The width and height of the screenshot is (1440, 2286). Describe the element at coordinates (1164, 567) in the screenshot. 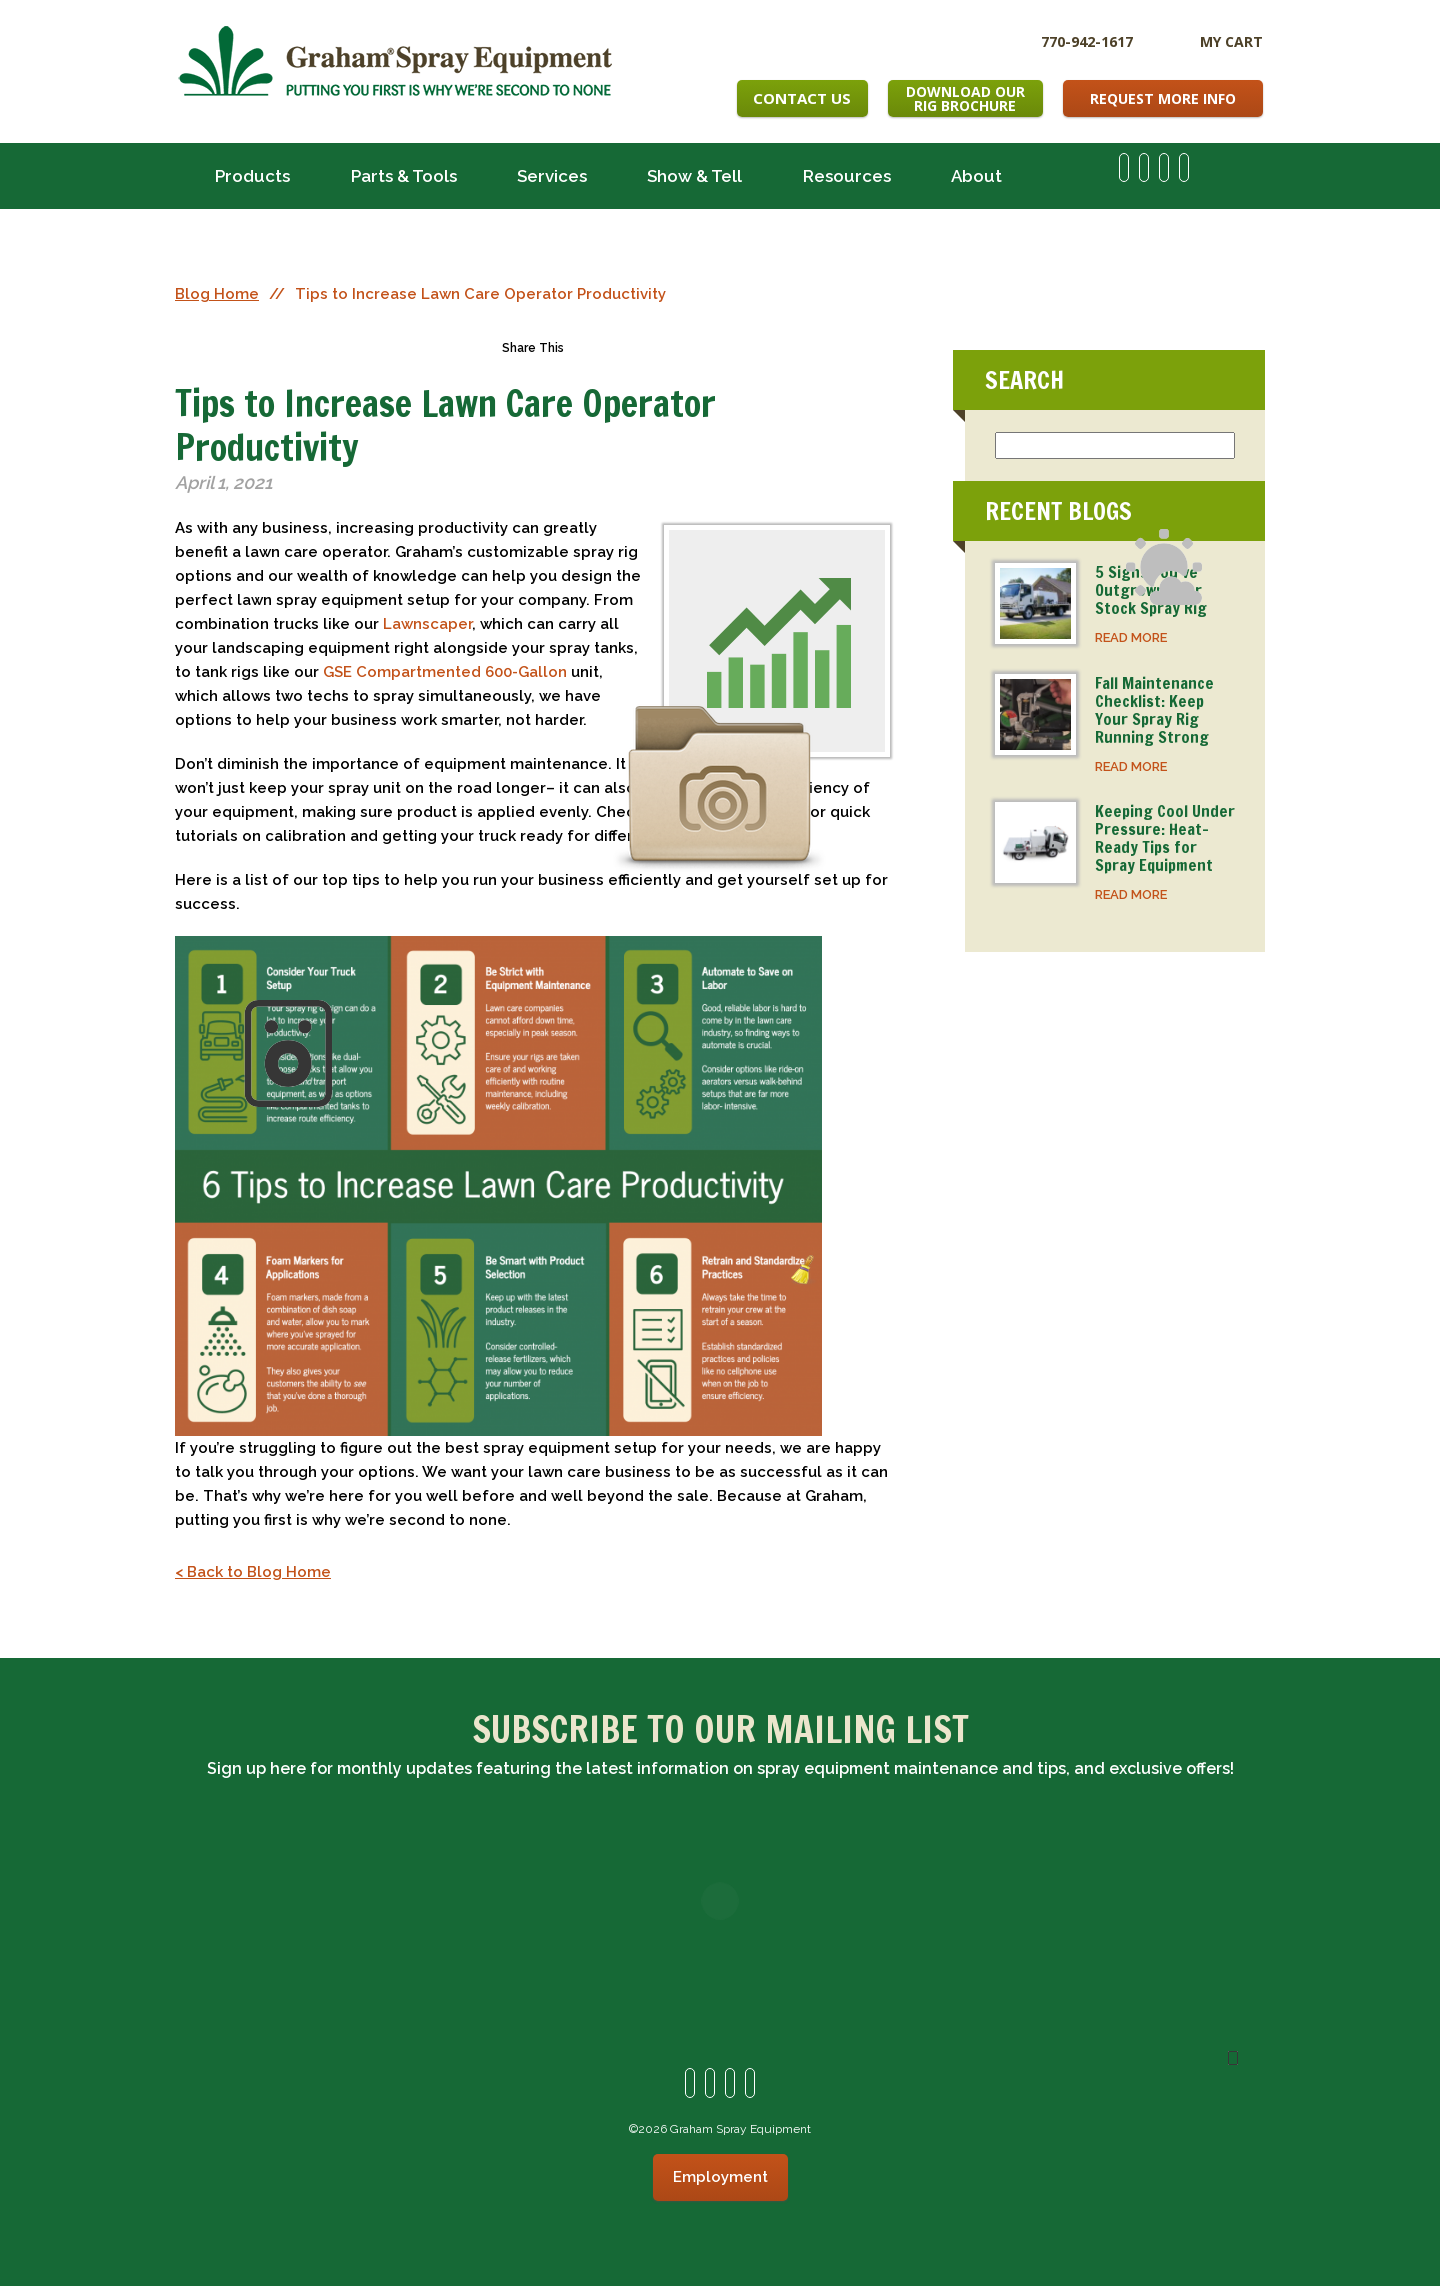

I see `indicates partly cloudy weather conditions` at that location.